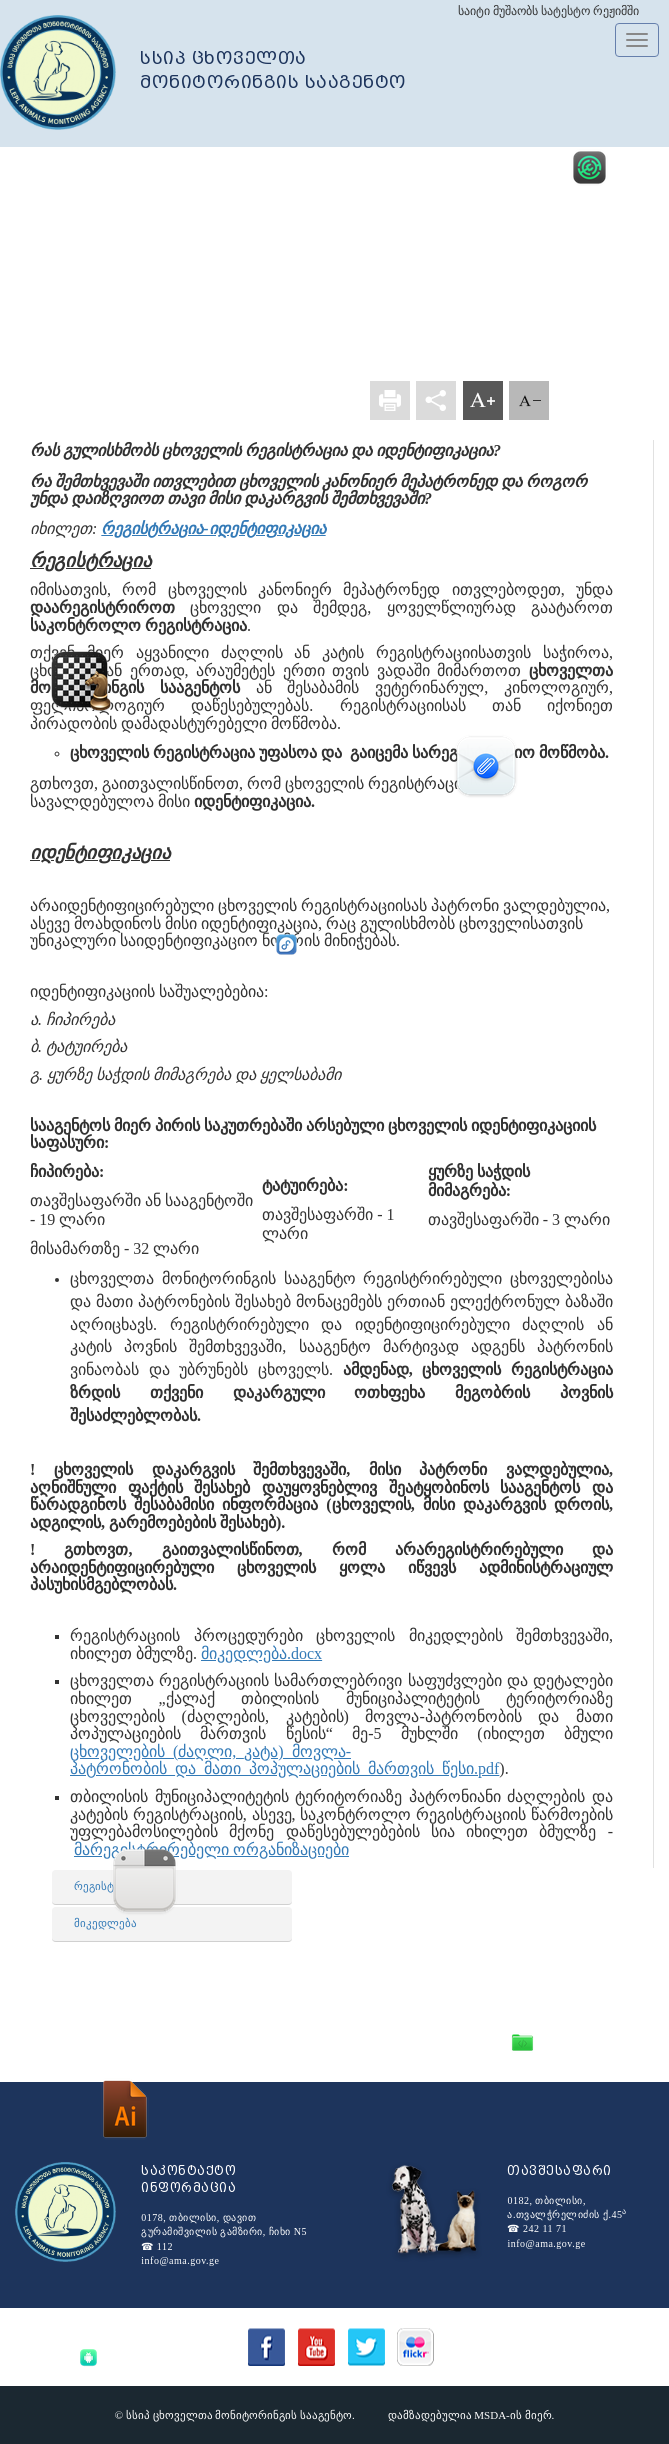 This screenshot has width=669, height=2444. I want to click on open an Adobe Illustrator file, so click(125, 2109).